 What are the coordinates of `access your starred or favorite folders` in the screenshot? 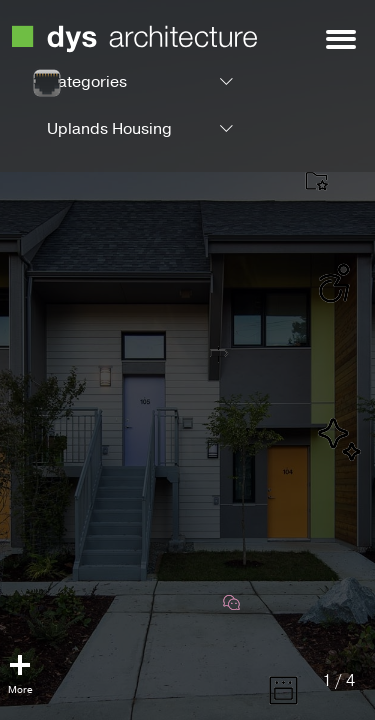 It's located at (316, 180).